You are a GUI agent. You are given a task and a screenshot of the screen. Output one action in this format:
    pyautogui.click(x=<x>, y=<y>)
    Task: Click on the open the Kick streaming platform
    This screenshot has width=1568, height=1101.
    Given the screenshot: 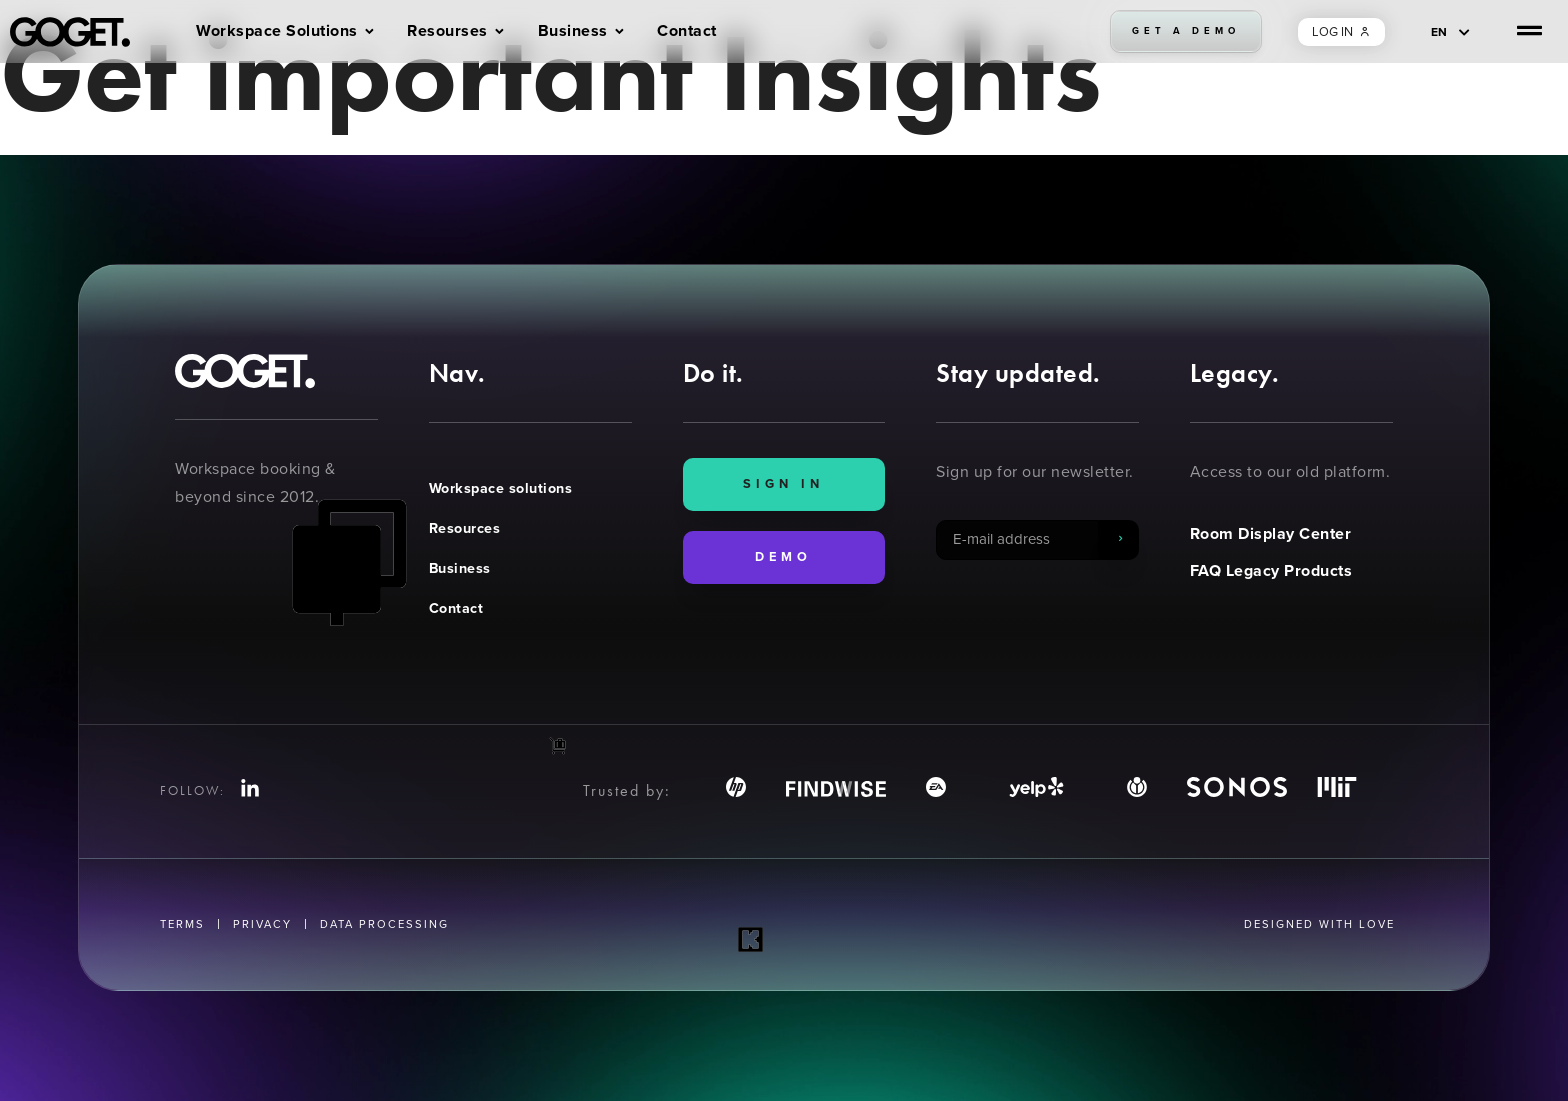 What is the action you would take?
    pyautogui.click(x=750, y=939)
    